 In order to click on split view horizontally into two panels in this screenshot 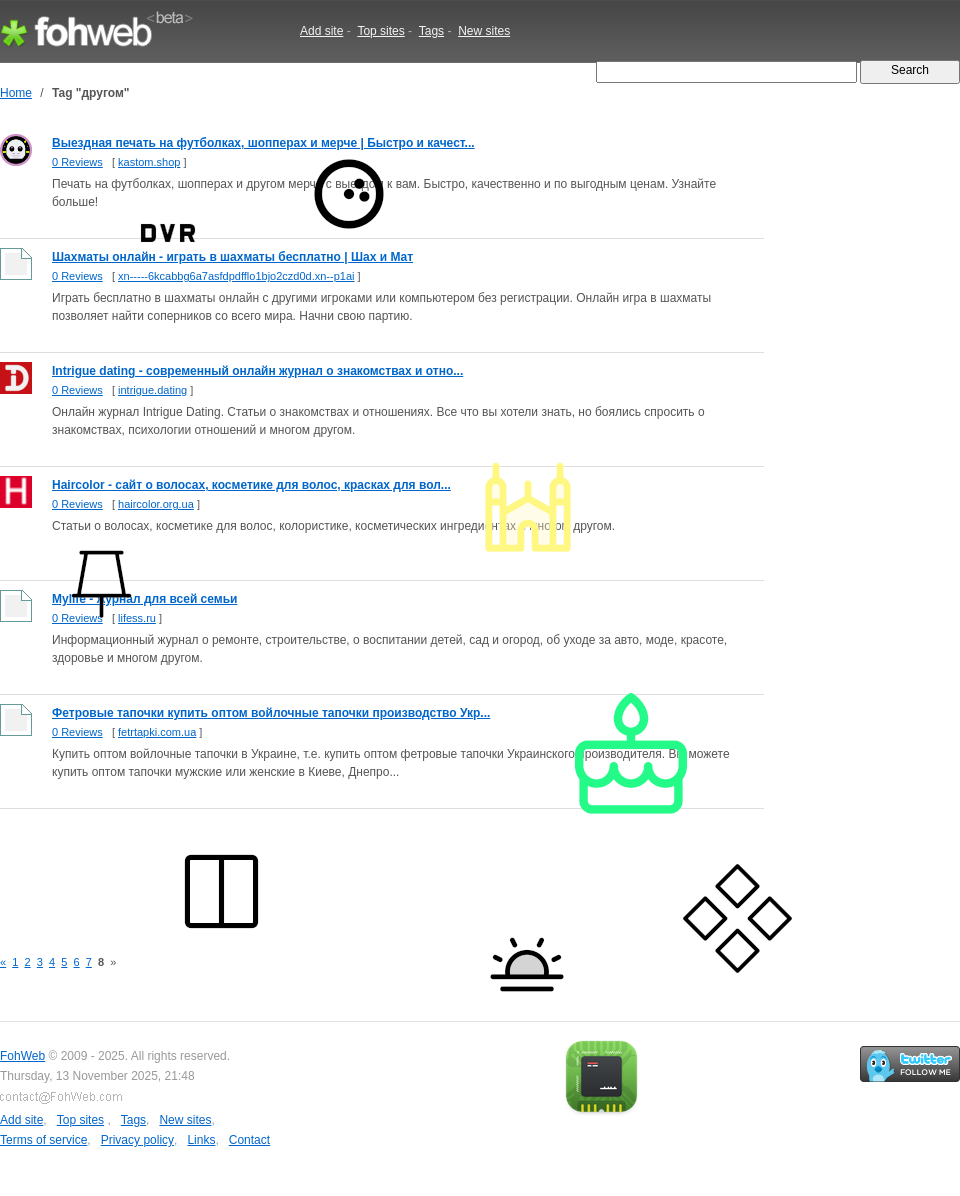, I will do `click(221, 891)`.